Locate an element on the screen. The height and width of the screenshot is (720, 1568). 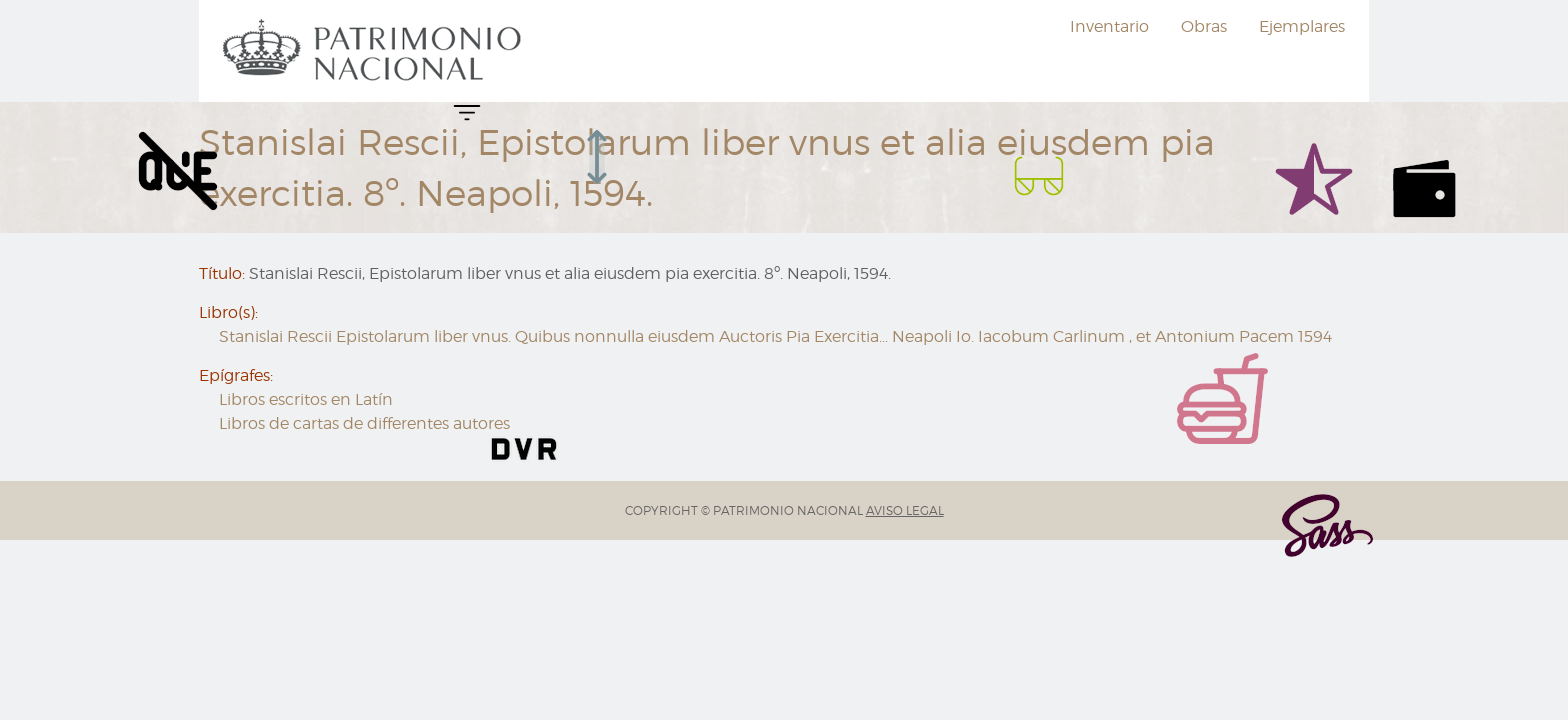
filter or sort list items is located at coordinates (467, 113).